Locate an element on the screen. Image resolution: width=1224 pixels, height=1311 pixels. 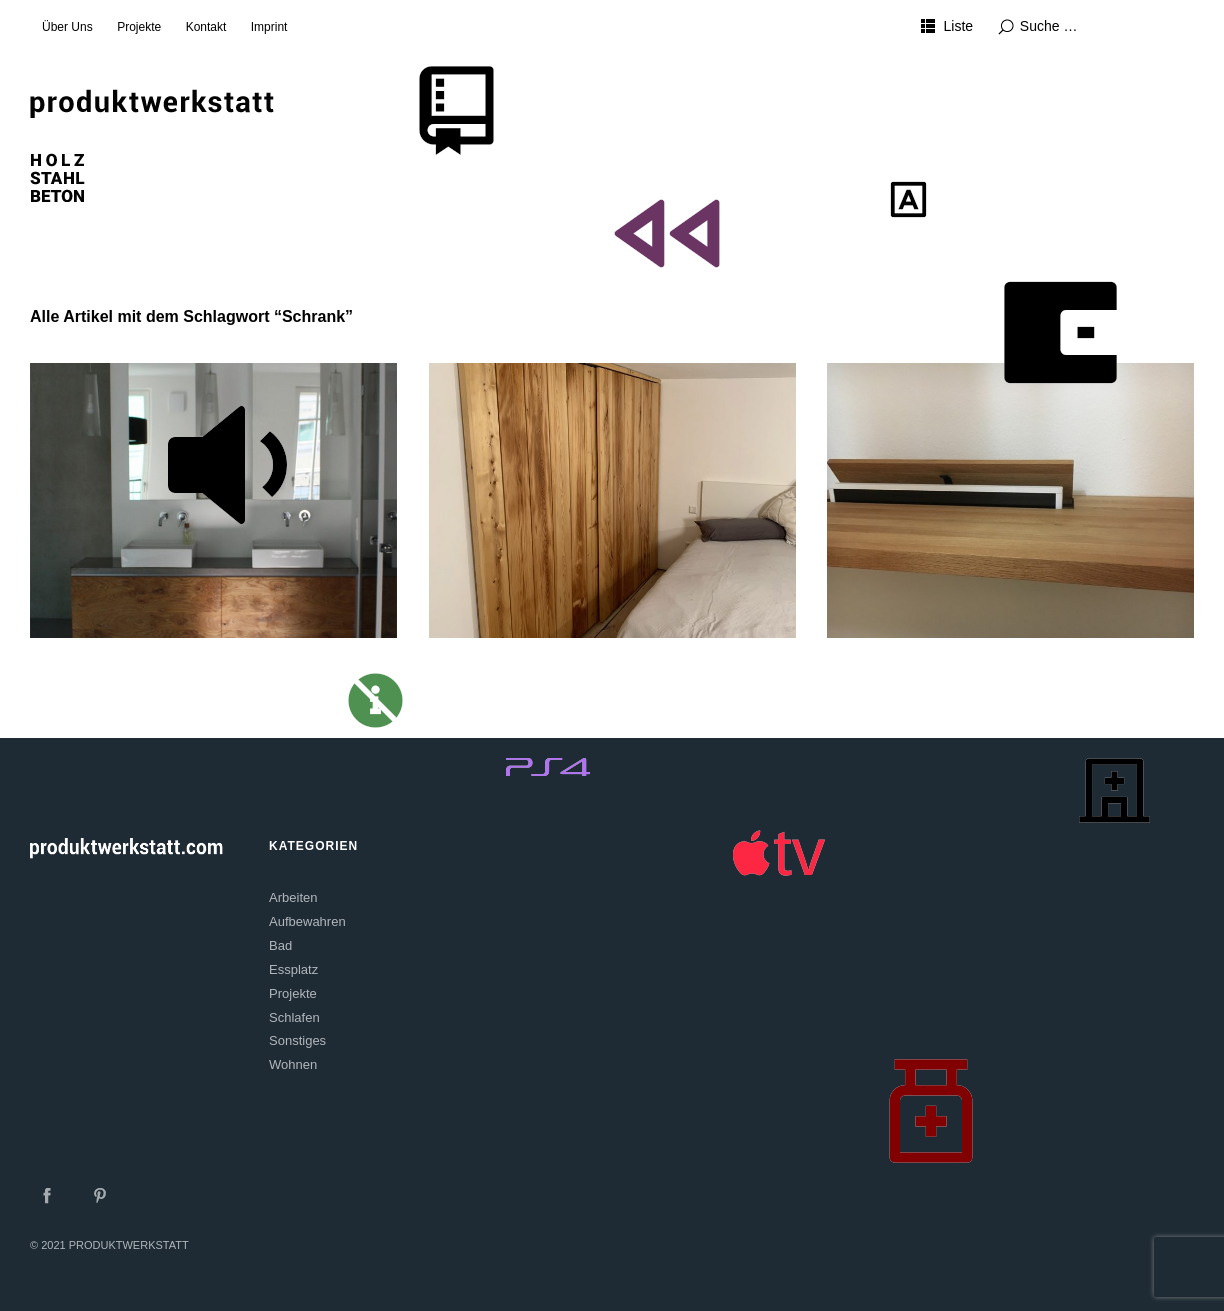
switch keyboard input method is located at coordinates (908, 199).